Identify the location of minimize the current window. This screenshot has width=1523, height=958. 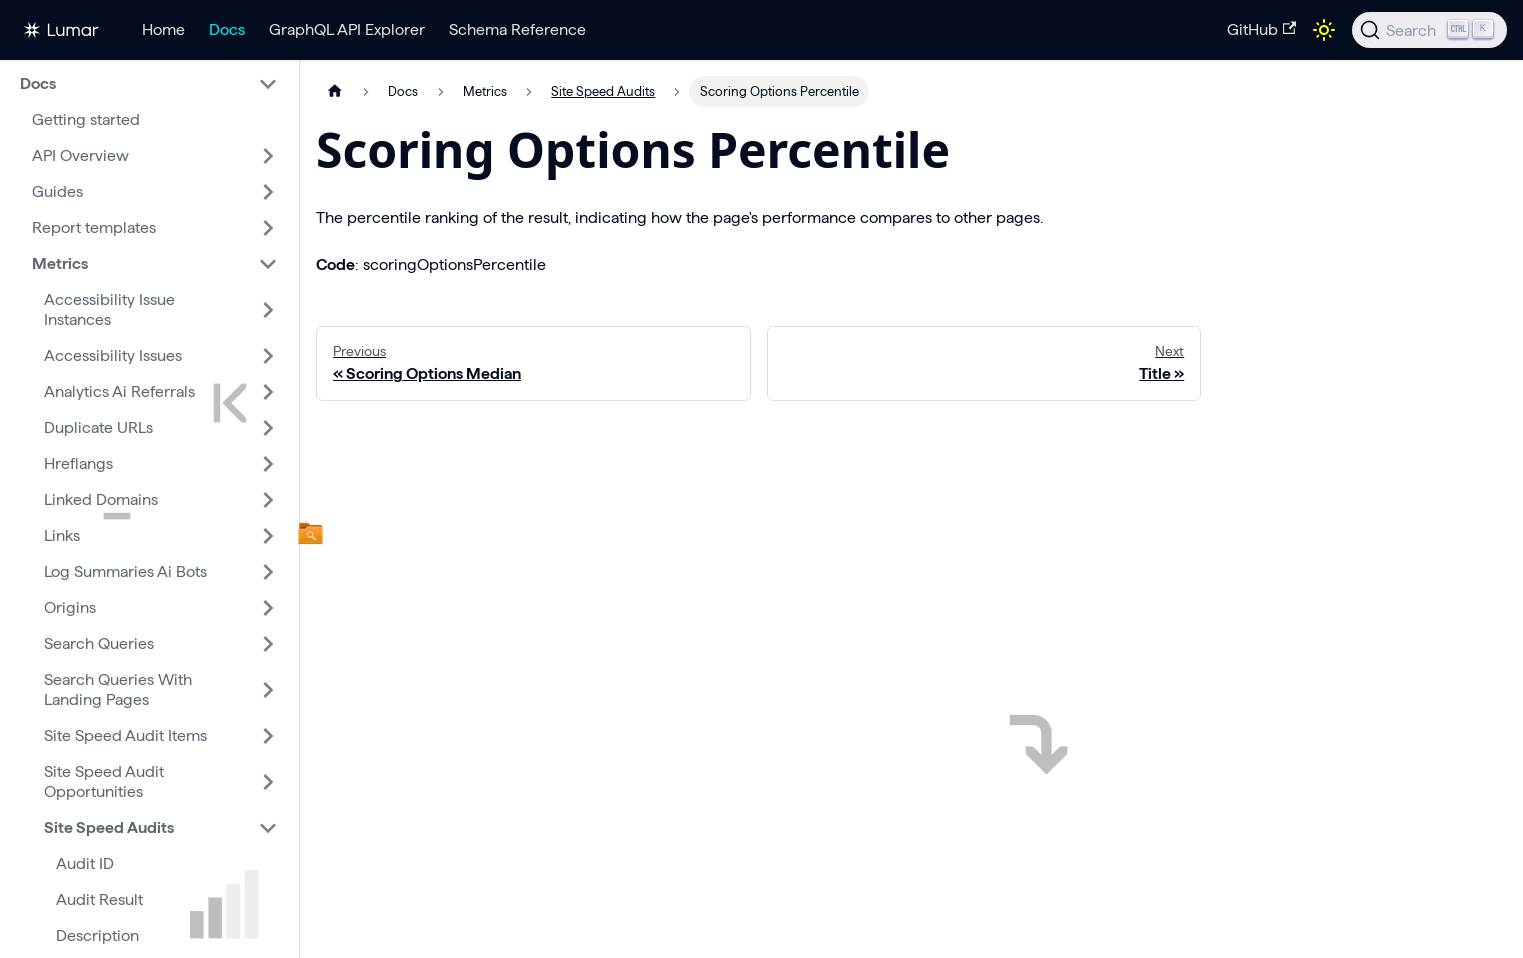
(117, 506).